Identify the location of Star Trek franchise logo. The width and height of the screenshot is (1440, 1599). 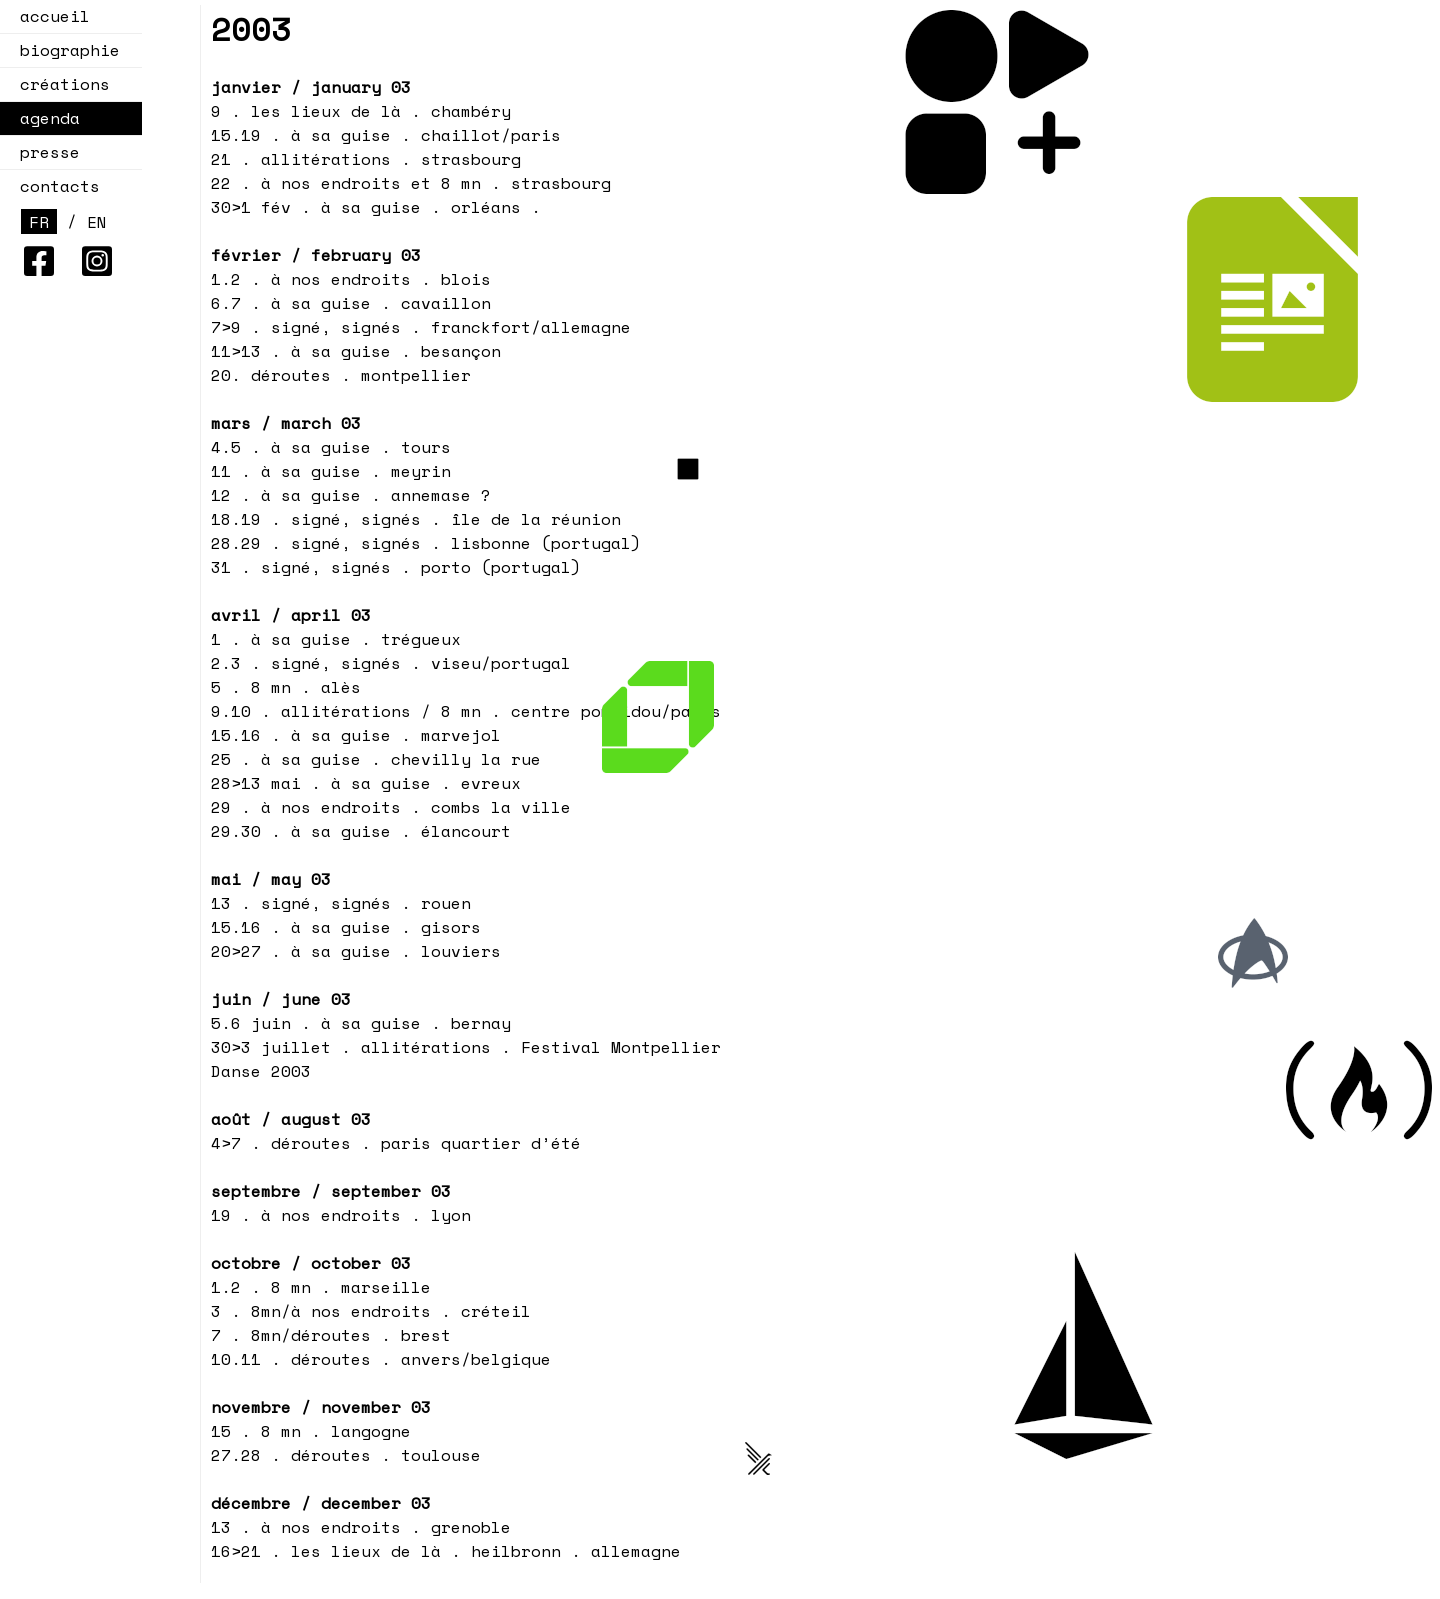
(1253, 953).